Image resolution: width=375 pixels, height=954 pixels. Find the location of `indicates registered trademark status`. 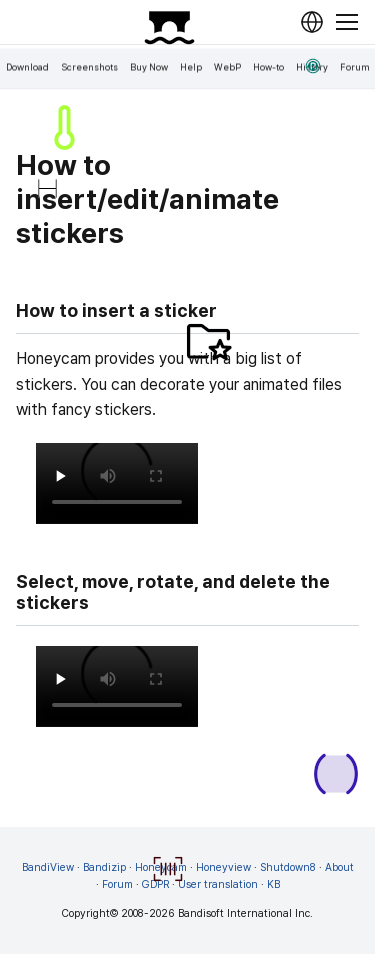

indicates registered trademark status is located at coordinates (313, 66).